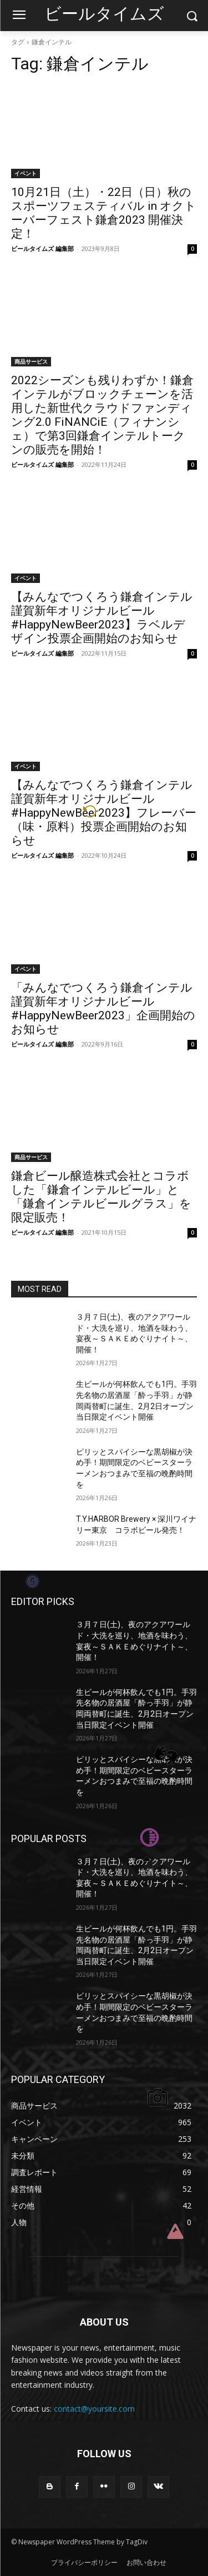  Describe the element at coordinates (175, 2232) in the screenshot. I see `view outdoor or nature-related content` at that location.